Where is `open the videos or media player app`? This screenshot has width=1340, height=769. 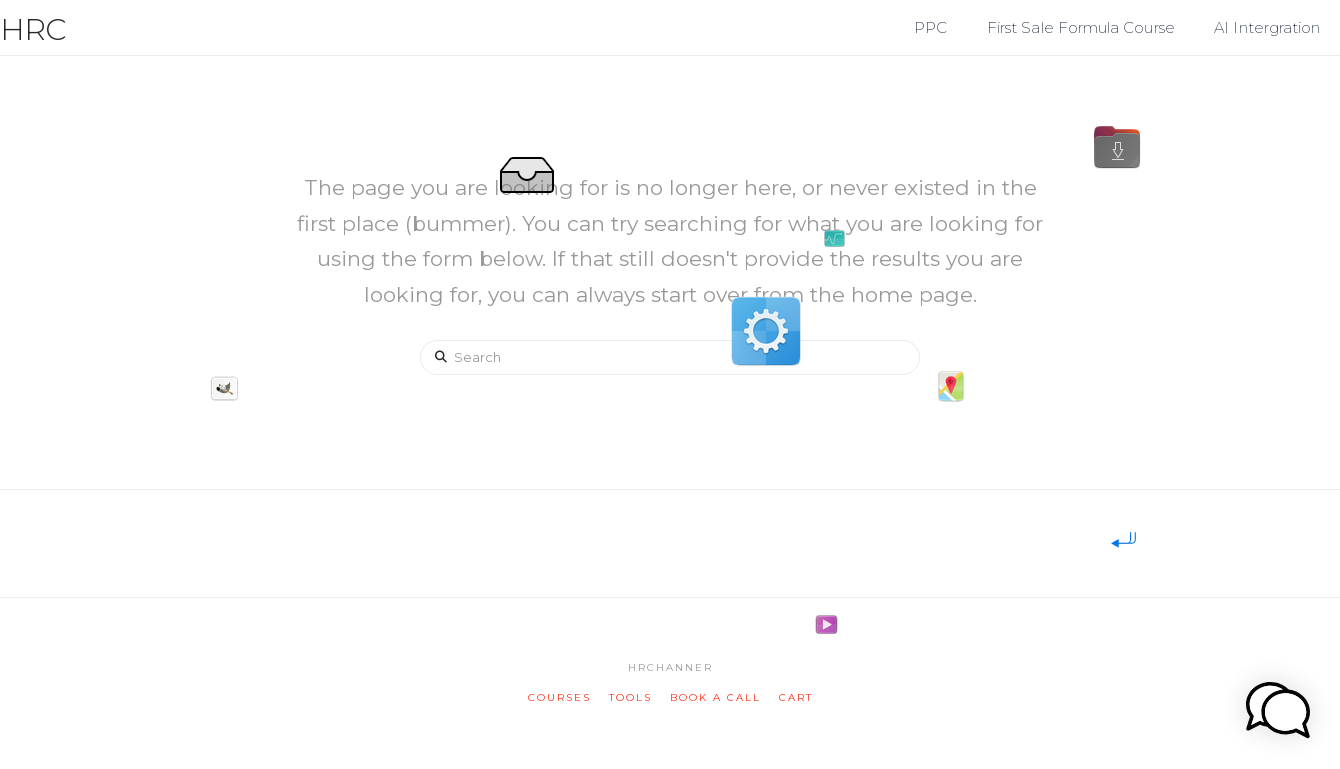
open the videos or media player app is located at coordinates (826, 624).